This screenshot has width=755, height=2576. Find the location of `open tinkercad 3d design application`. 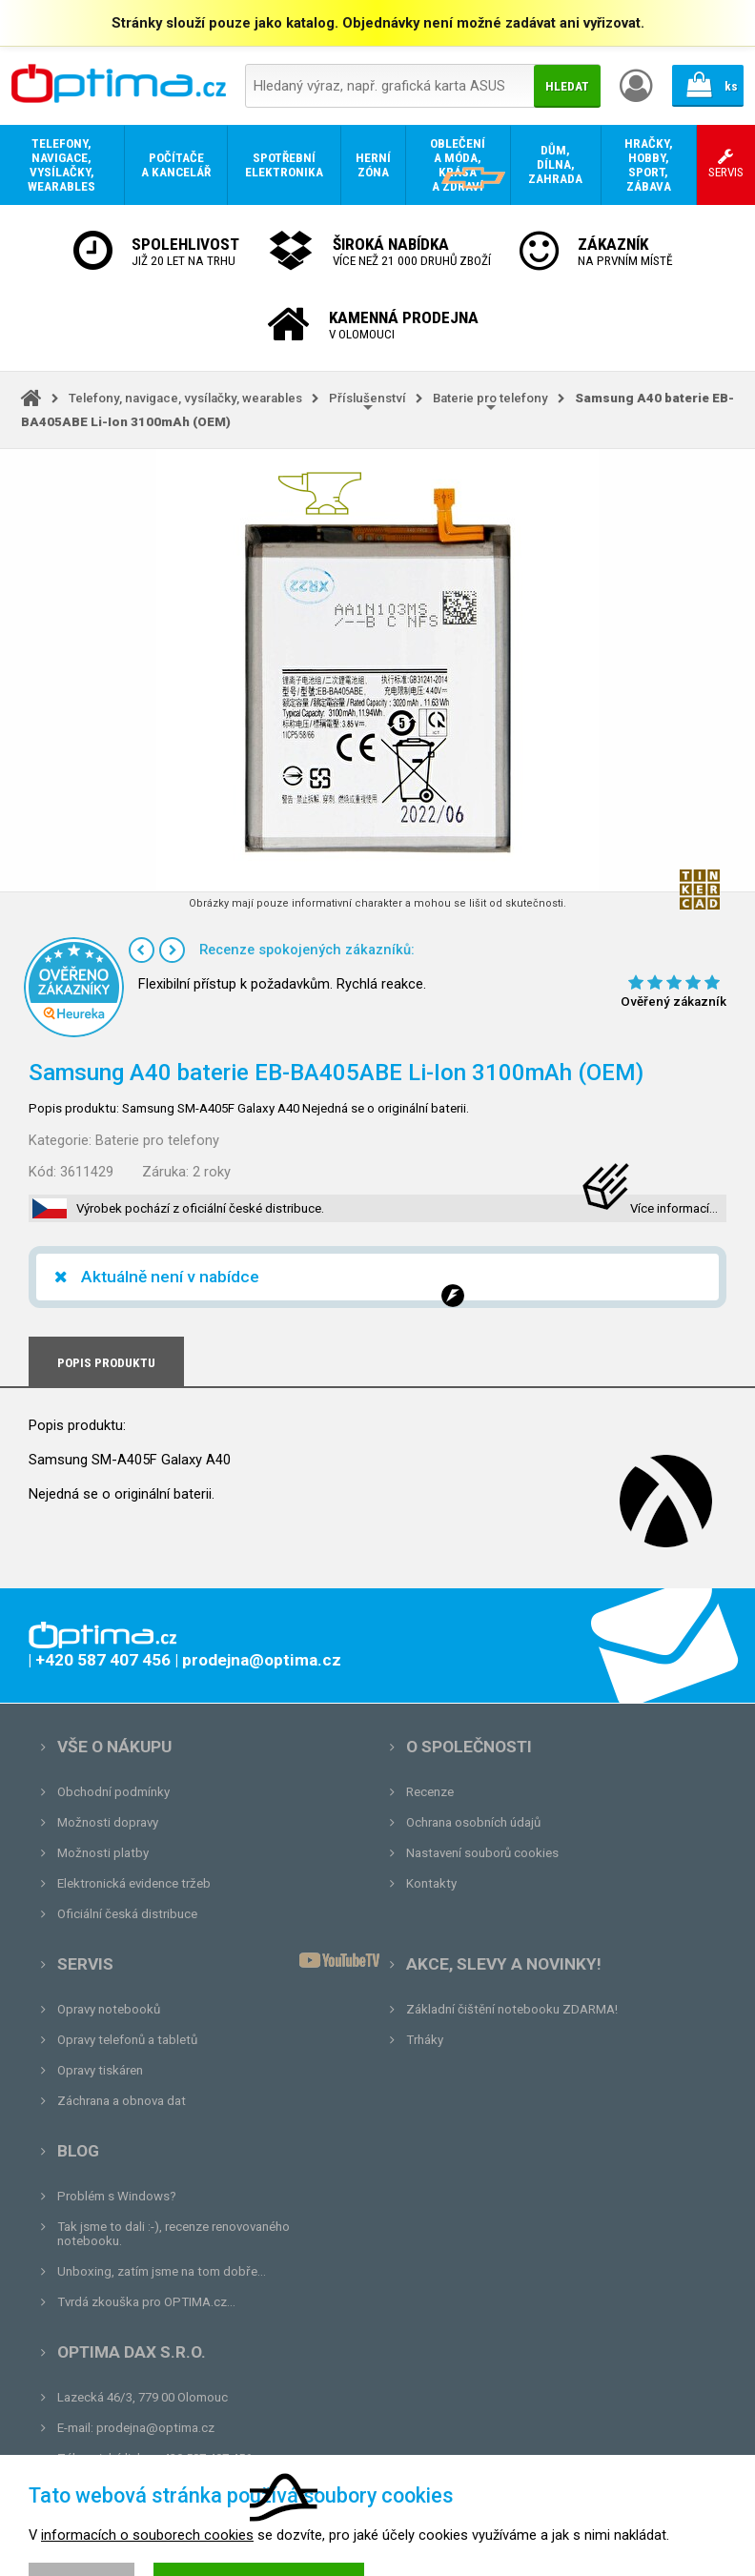

open tinkercad 3d design application is located at coordinates (700, 889).